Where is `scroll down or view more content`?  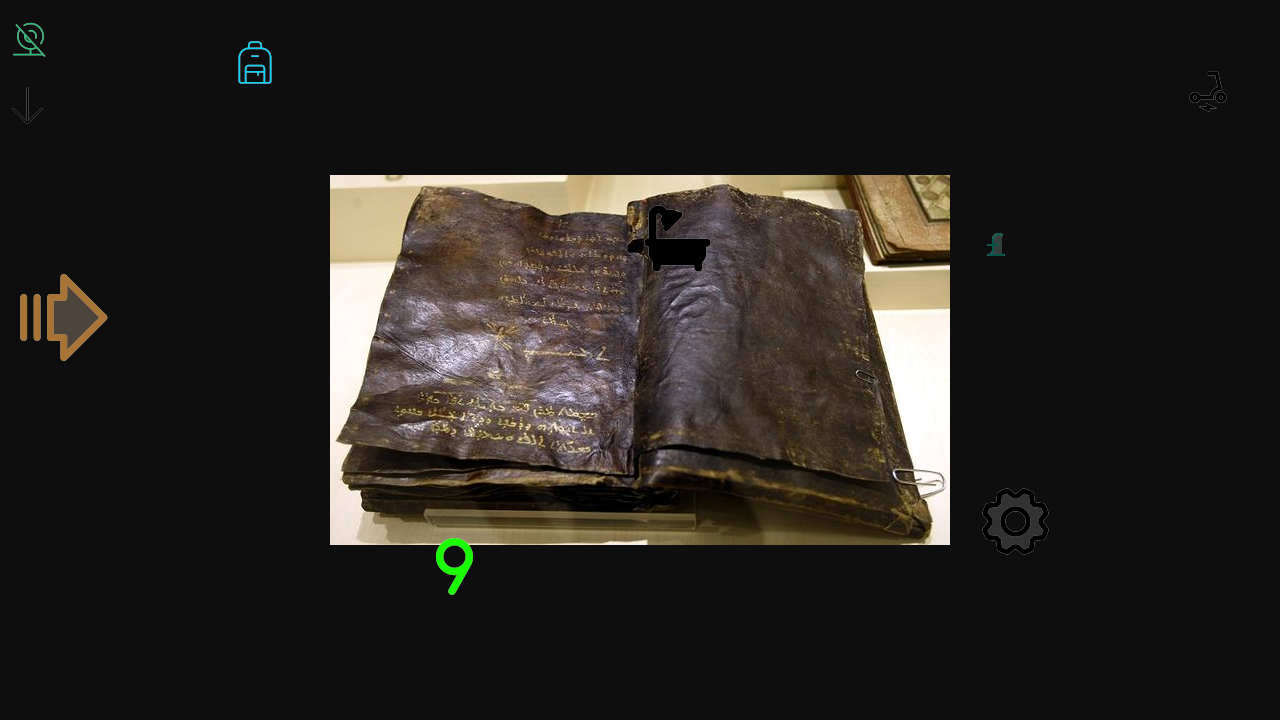 scroll down or view more content is located at coordinates (27, 105).